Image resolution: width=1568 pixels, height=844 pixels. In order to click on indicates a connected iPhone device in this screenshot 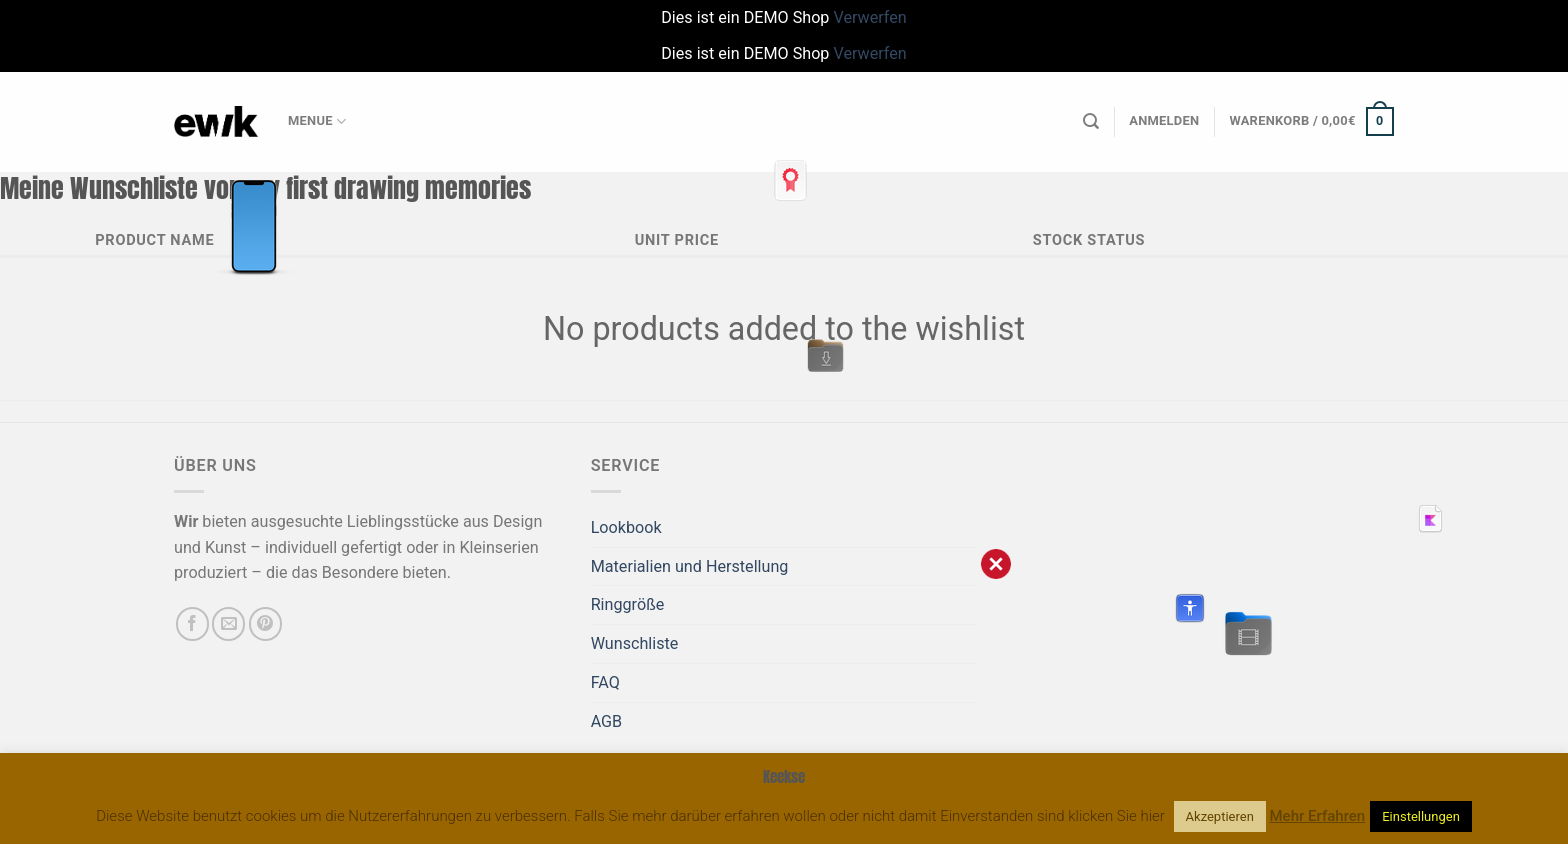, I will do `click(254, 228)`.